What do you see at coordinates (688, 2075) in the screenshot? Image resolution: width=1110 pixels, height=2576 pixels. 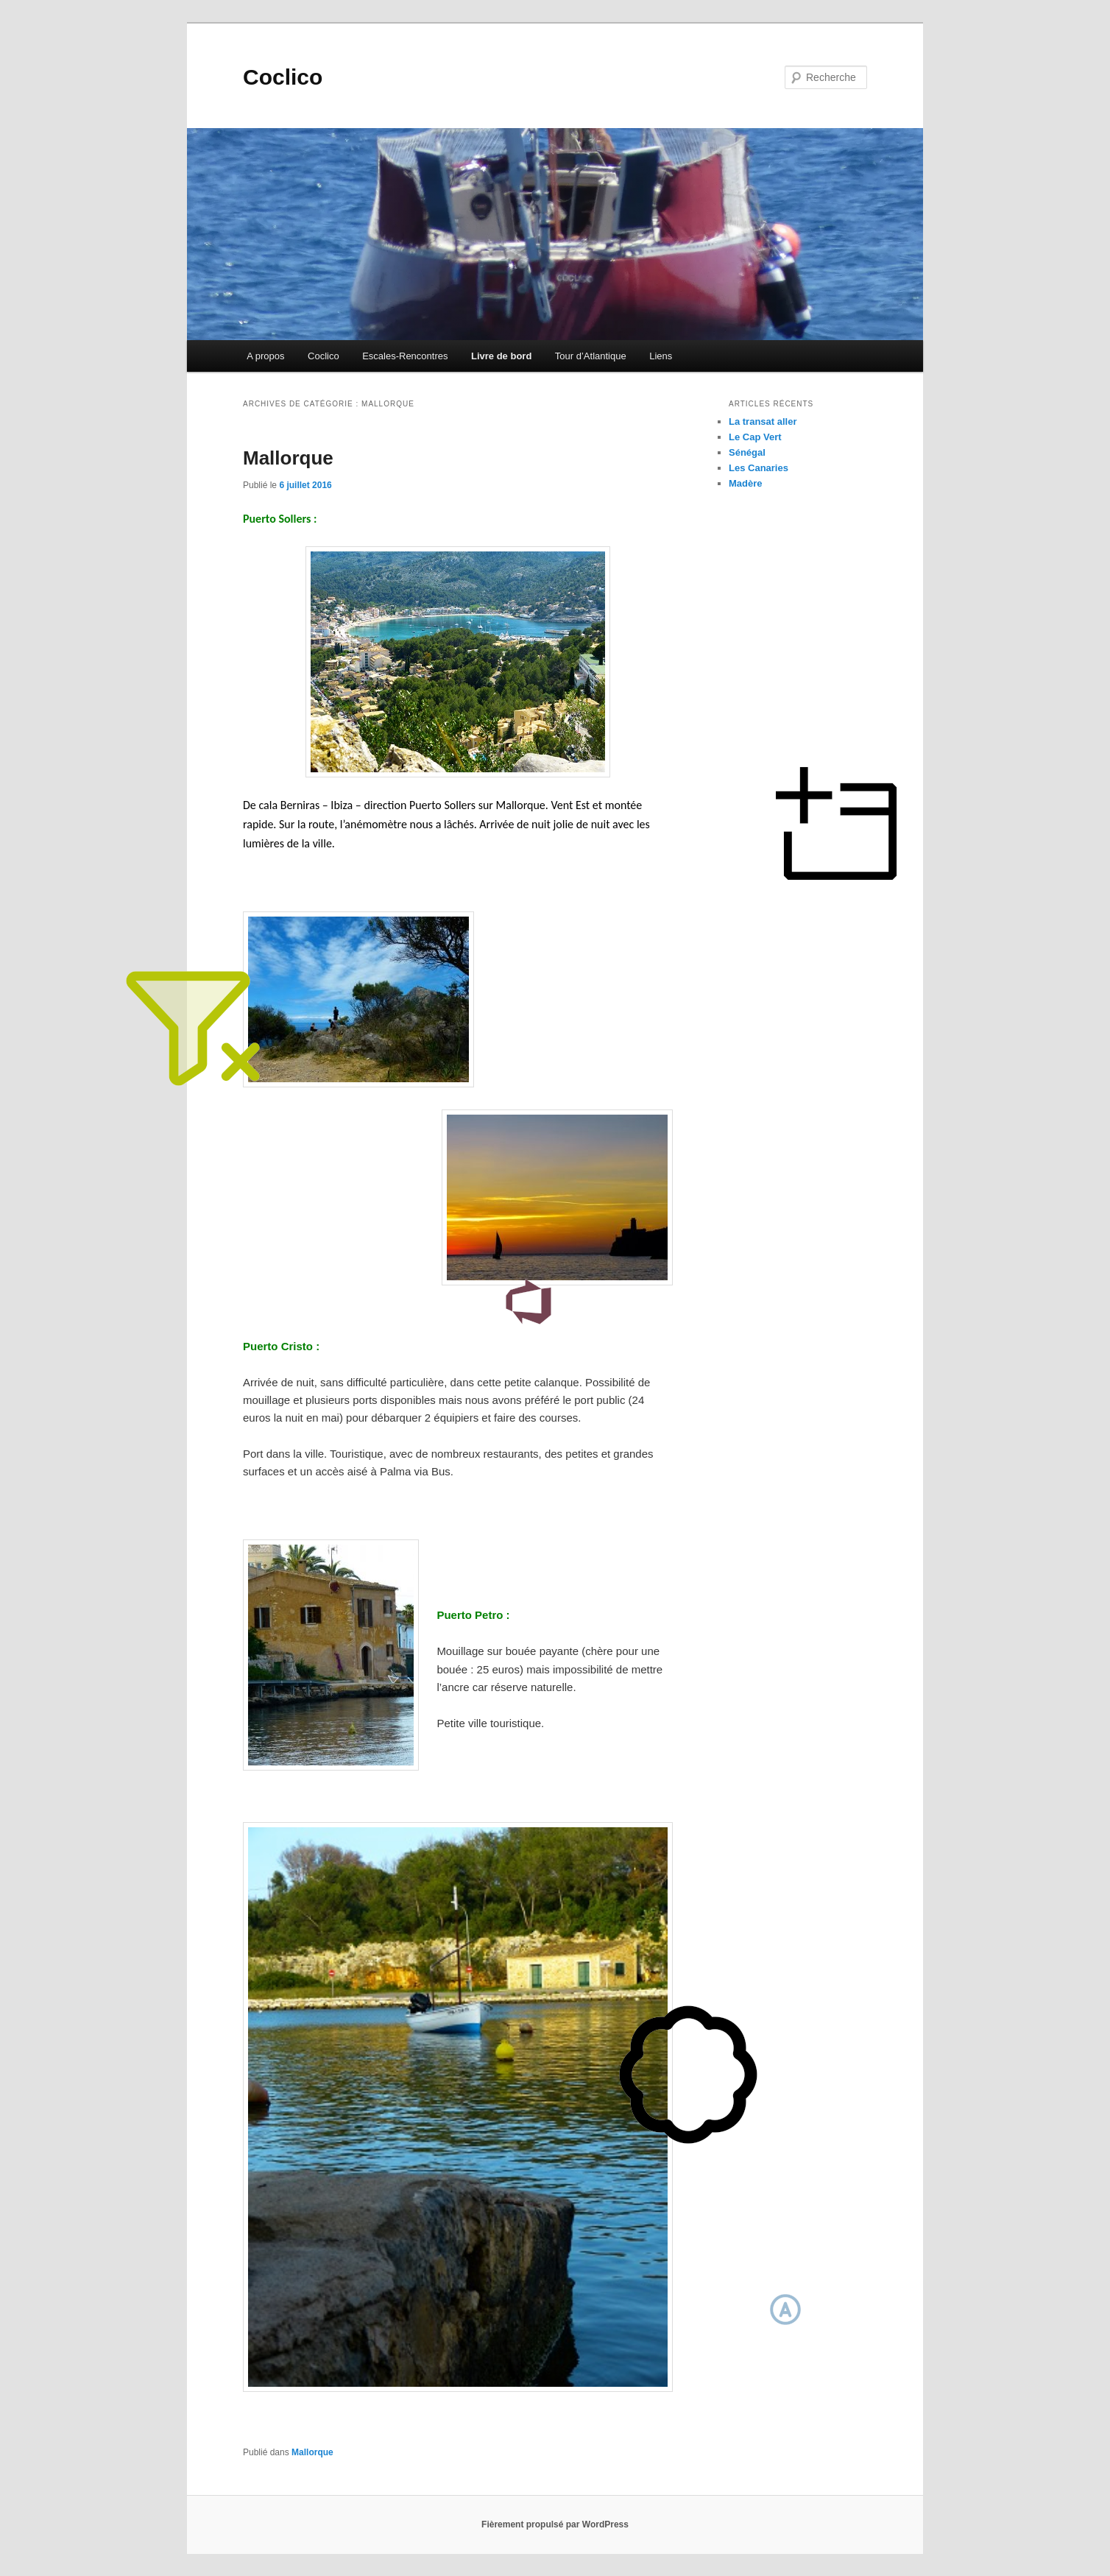 I see `indicates a badge or achievement placeholder` at bounding box center [688, 2075].